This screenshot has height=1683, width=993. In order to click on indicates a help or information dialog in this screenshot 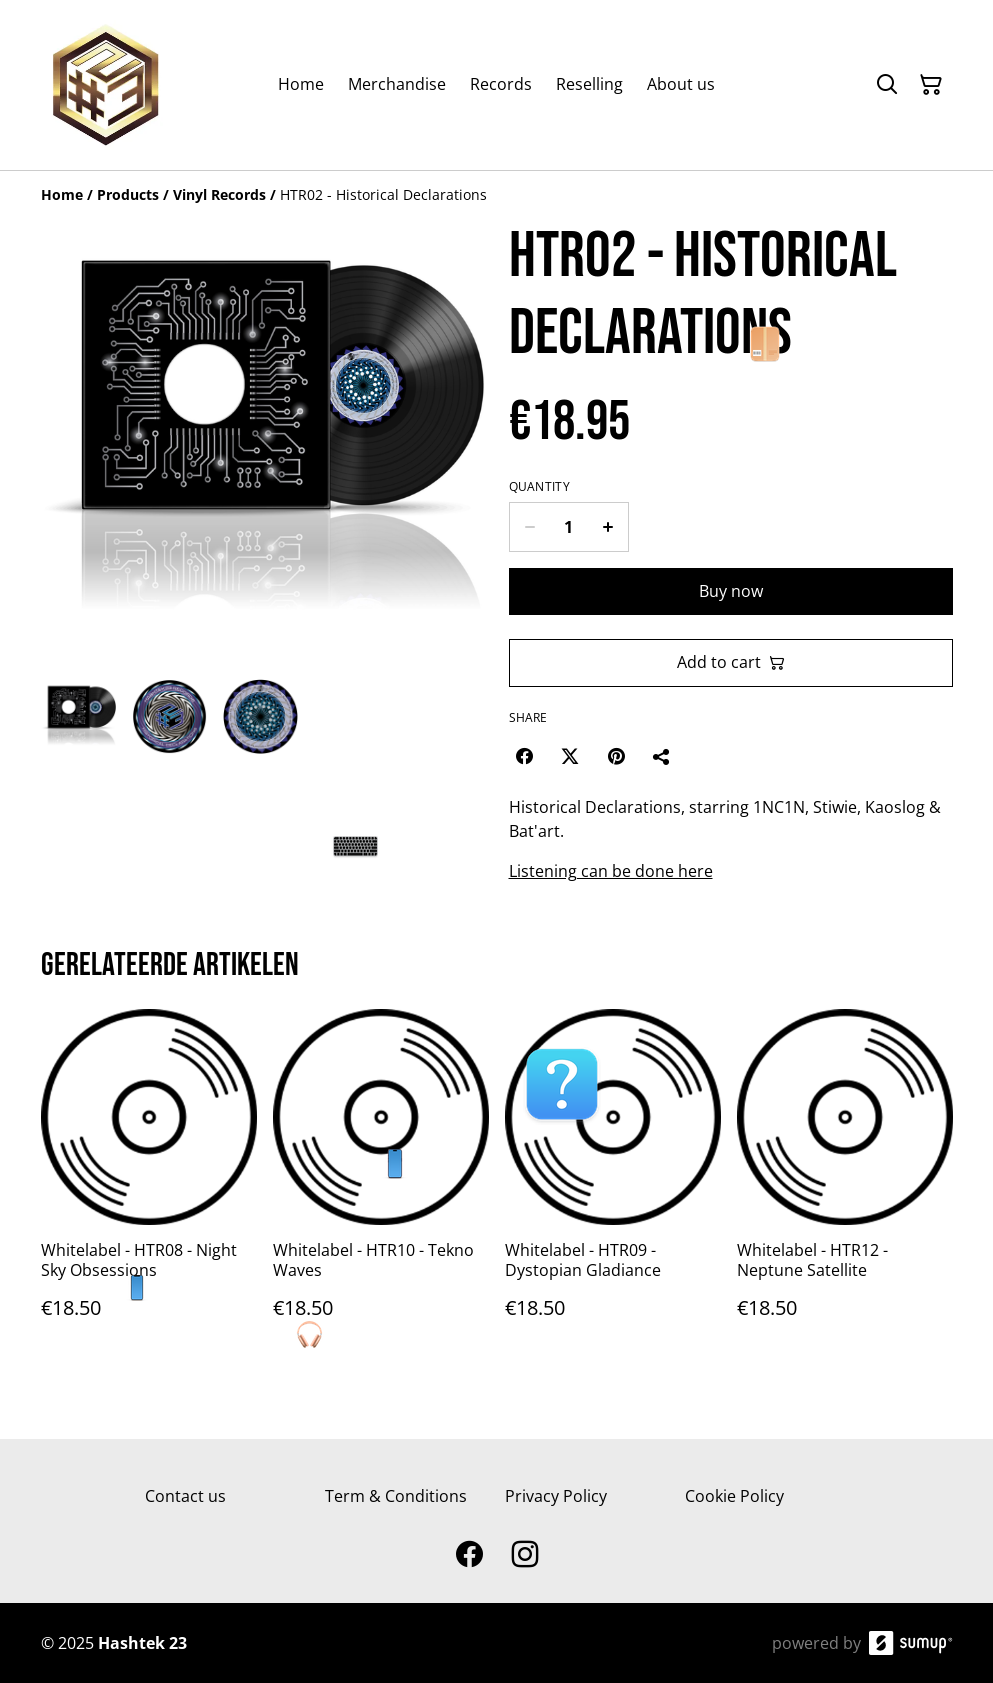, I will do `click(562, 1086)`.